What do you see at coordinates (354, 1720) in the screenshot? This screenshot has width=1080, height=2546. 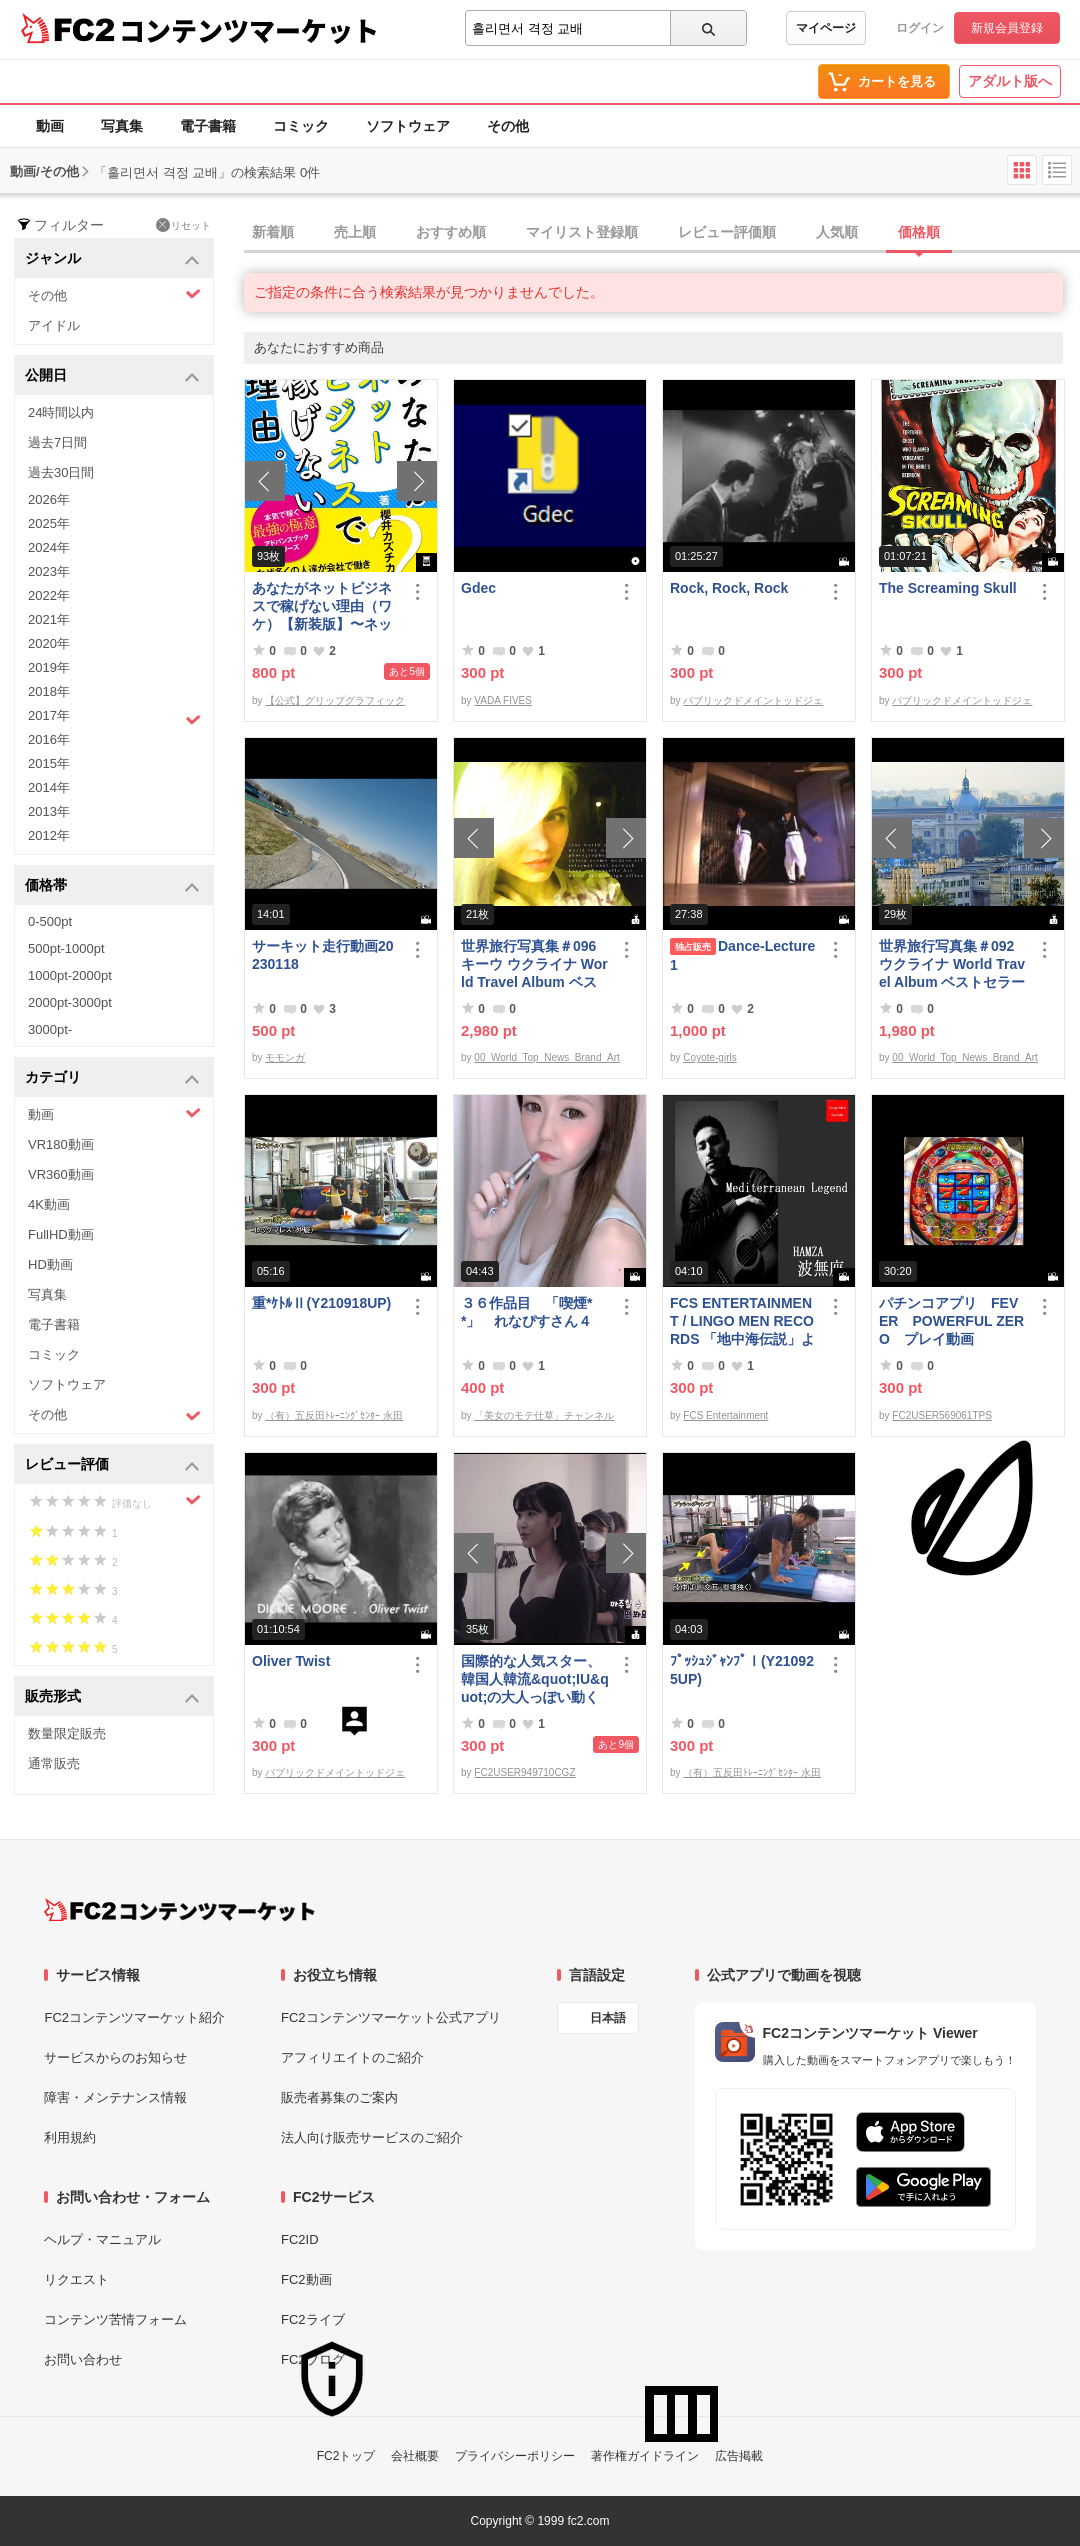 I see `view a person's location on the map` at bounding box center [354, 1720].